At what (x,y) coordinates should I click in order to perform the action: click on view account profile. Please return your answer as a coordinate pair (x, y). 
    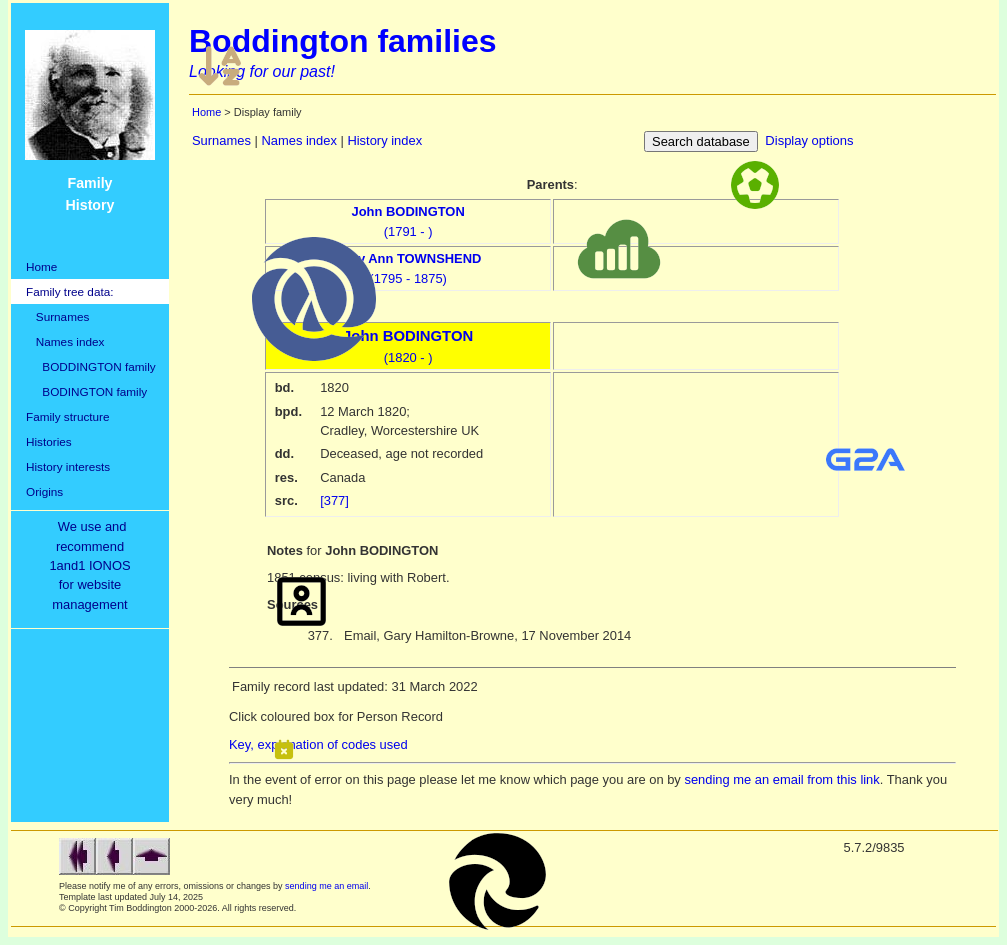
    Looking at the image, I should click on (301, 601).